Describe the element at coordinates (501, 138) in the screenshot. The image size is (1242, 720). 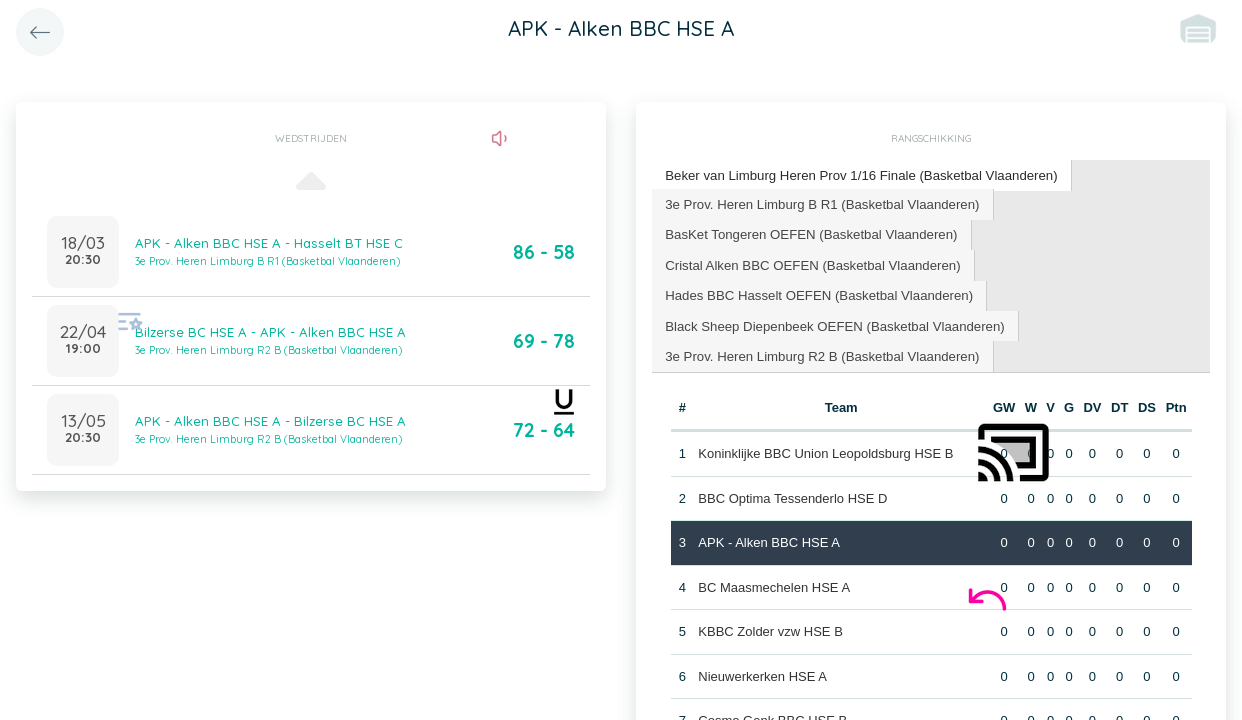
I see `adjust audio volume to low level` at that location.